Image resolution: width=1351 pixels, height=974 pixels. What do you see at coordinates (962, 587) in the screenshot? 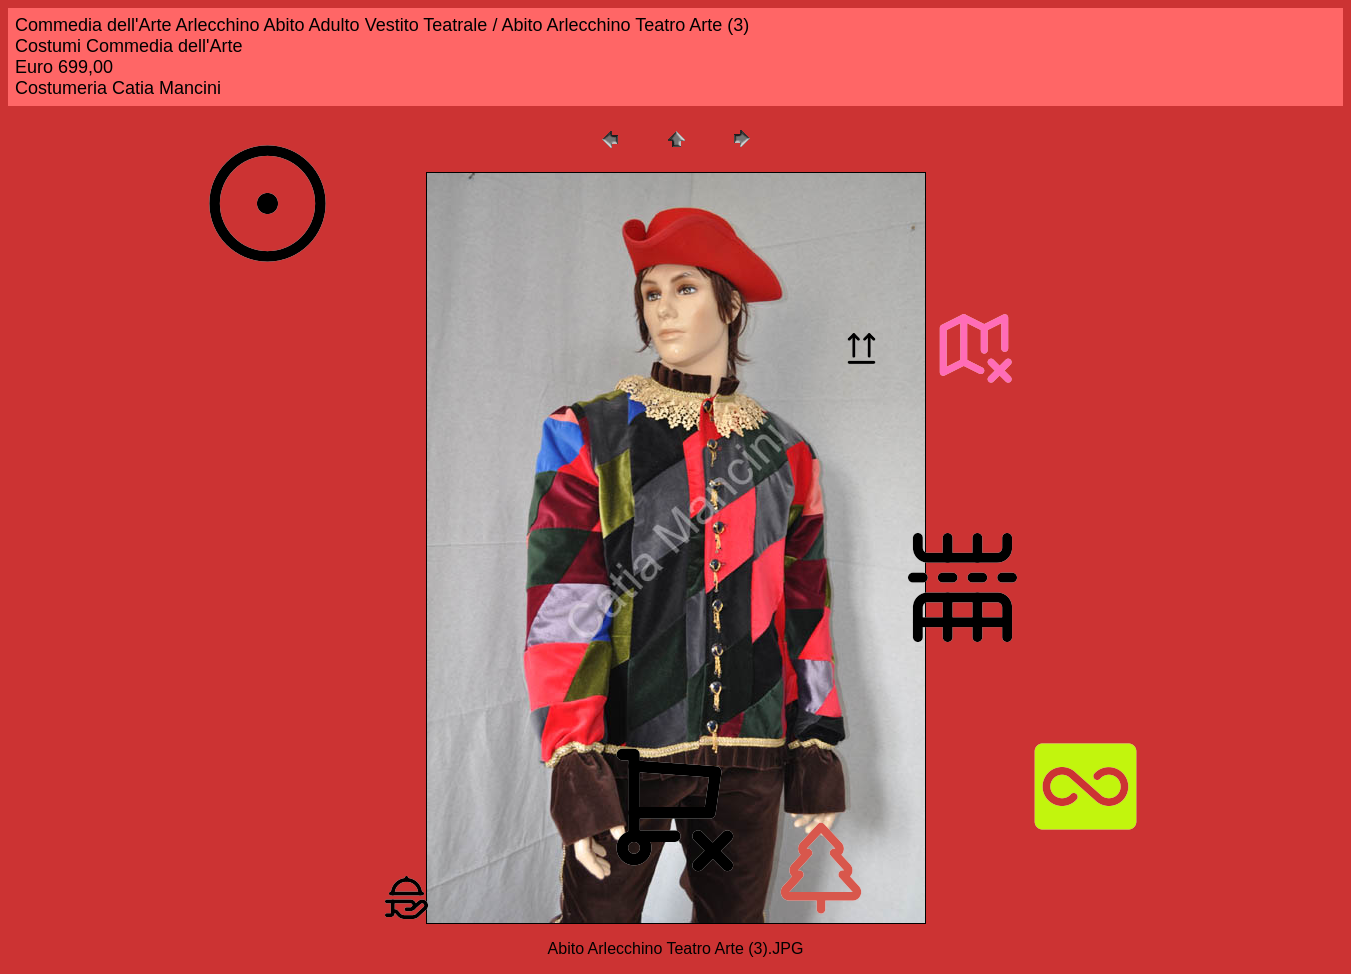
I see `split table rows into separate sections` at bounding box center [962, 587].